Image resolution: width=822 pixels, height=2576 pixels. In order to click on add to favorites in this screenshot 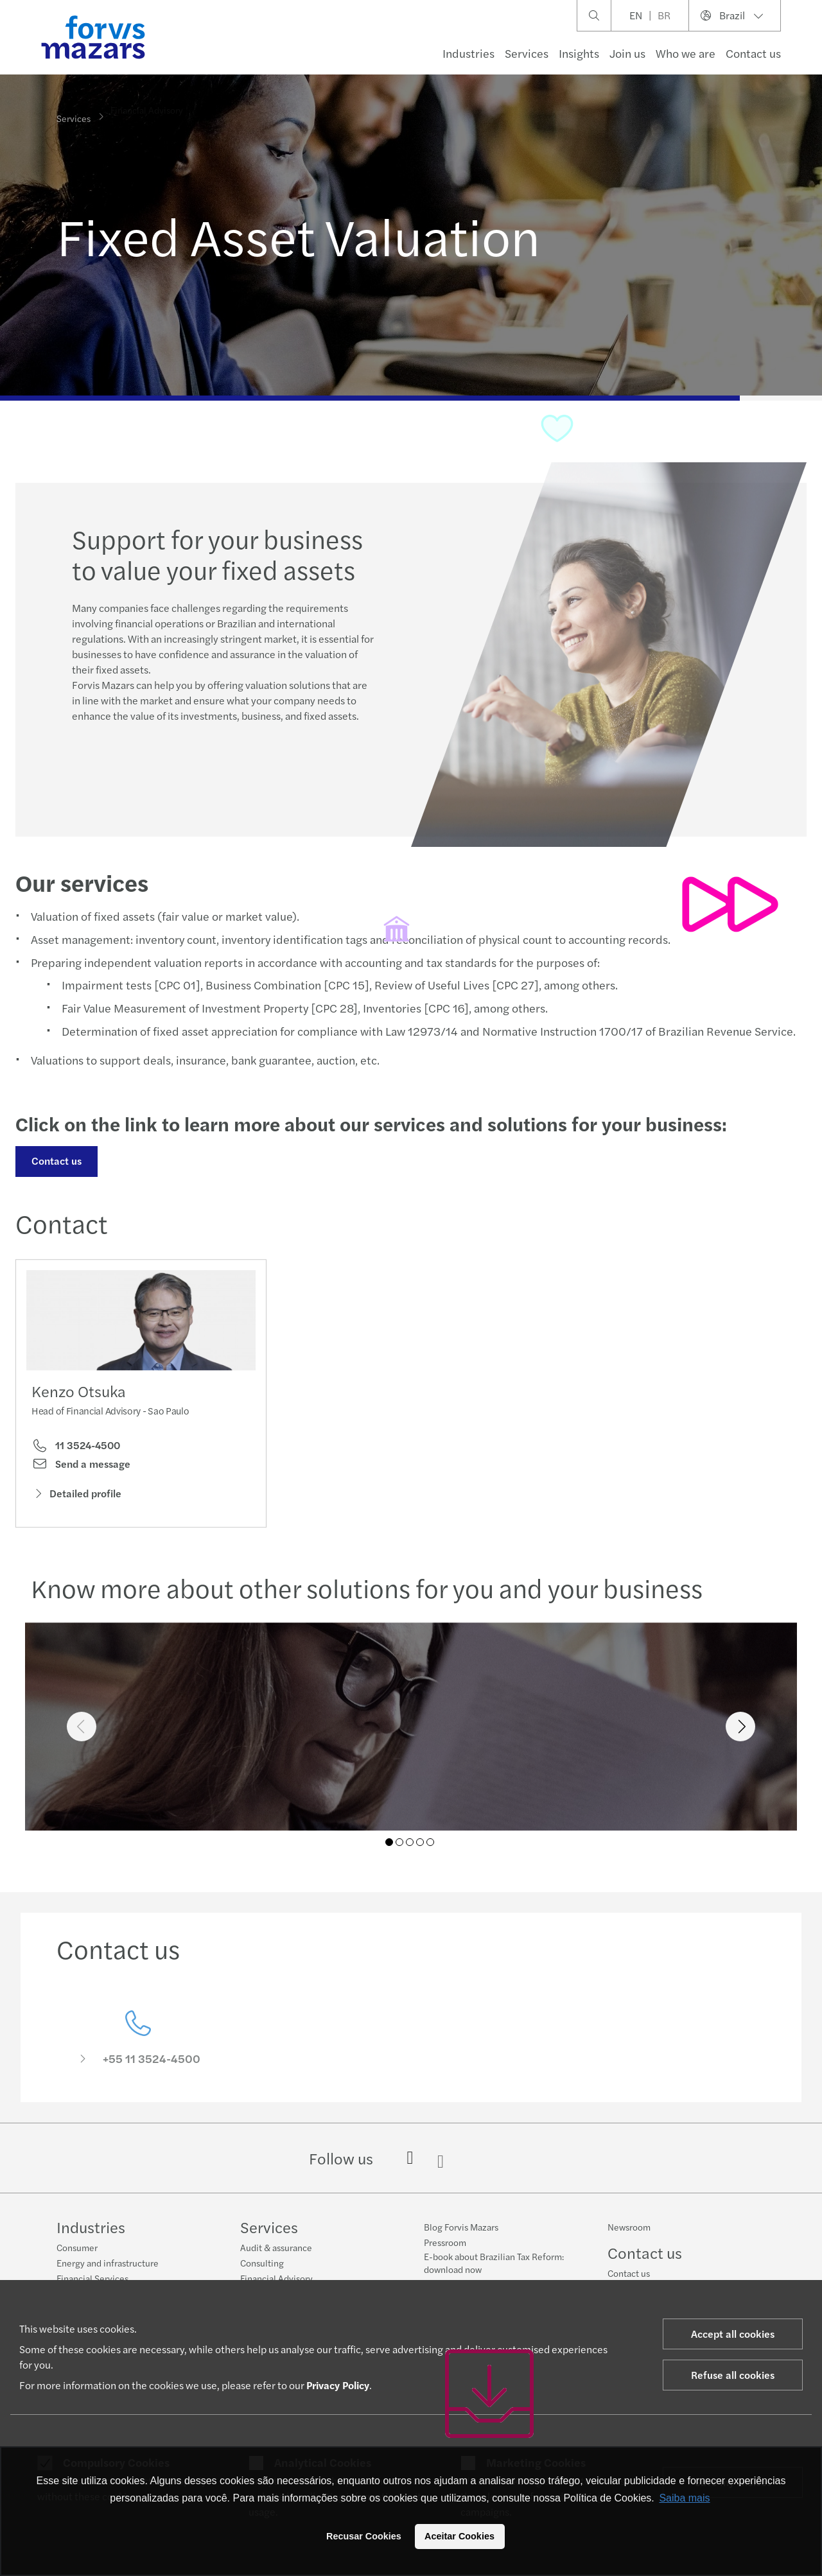, I will do `click(557, 427)`.